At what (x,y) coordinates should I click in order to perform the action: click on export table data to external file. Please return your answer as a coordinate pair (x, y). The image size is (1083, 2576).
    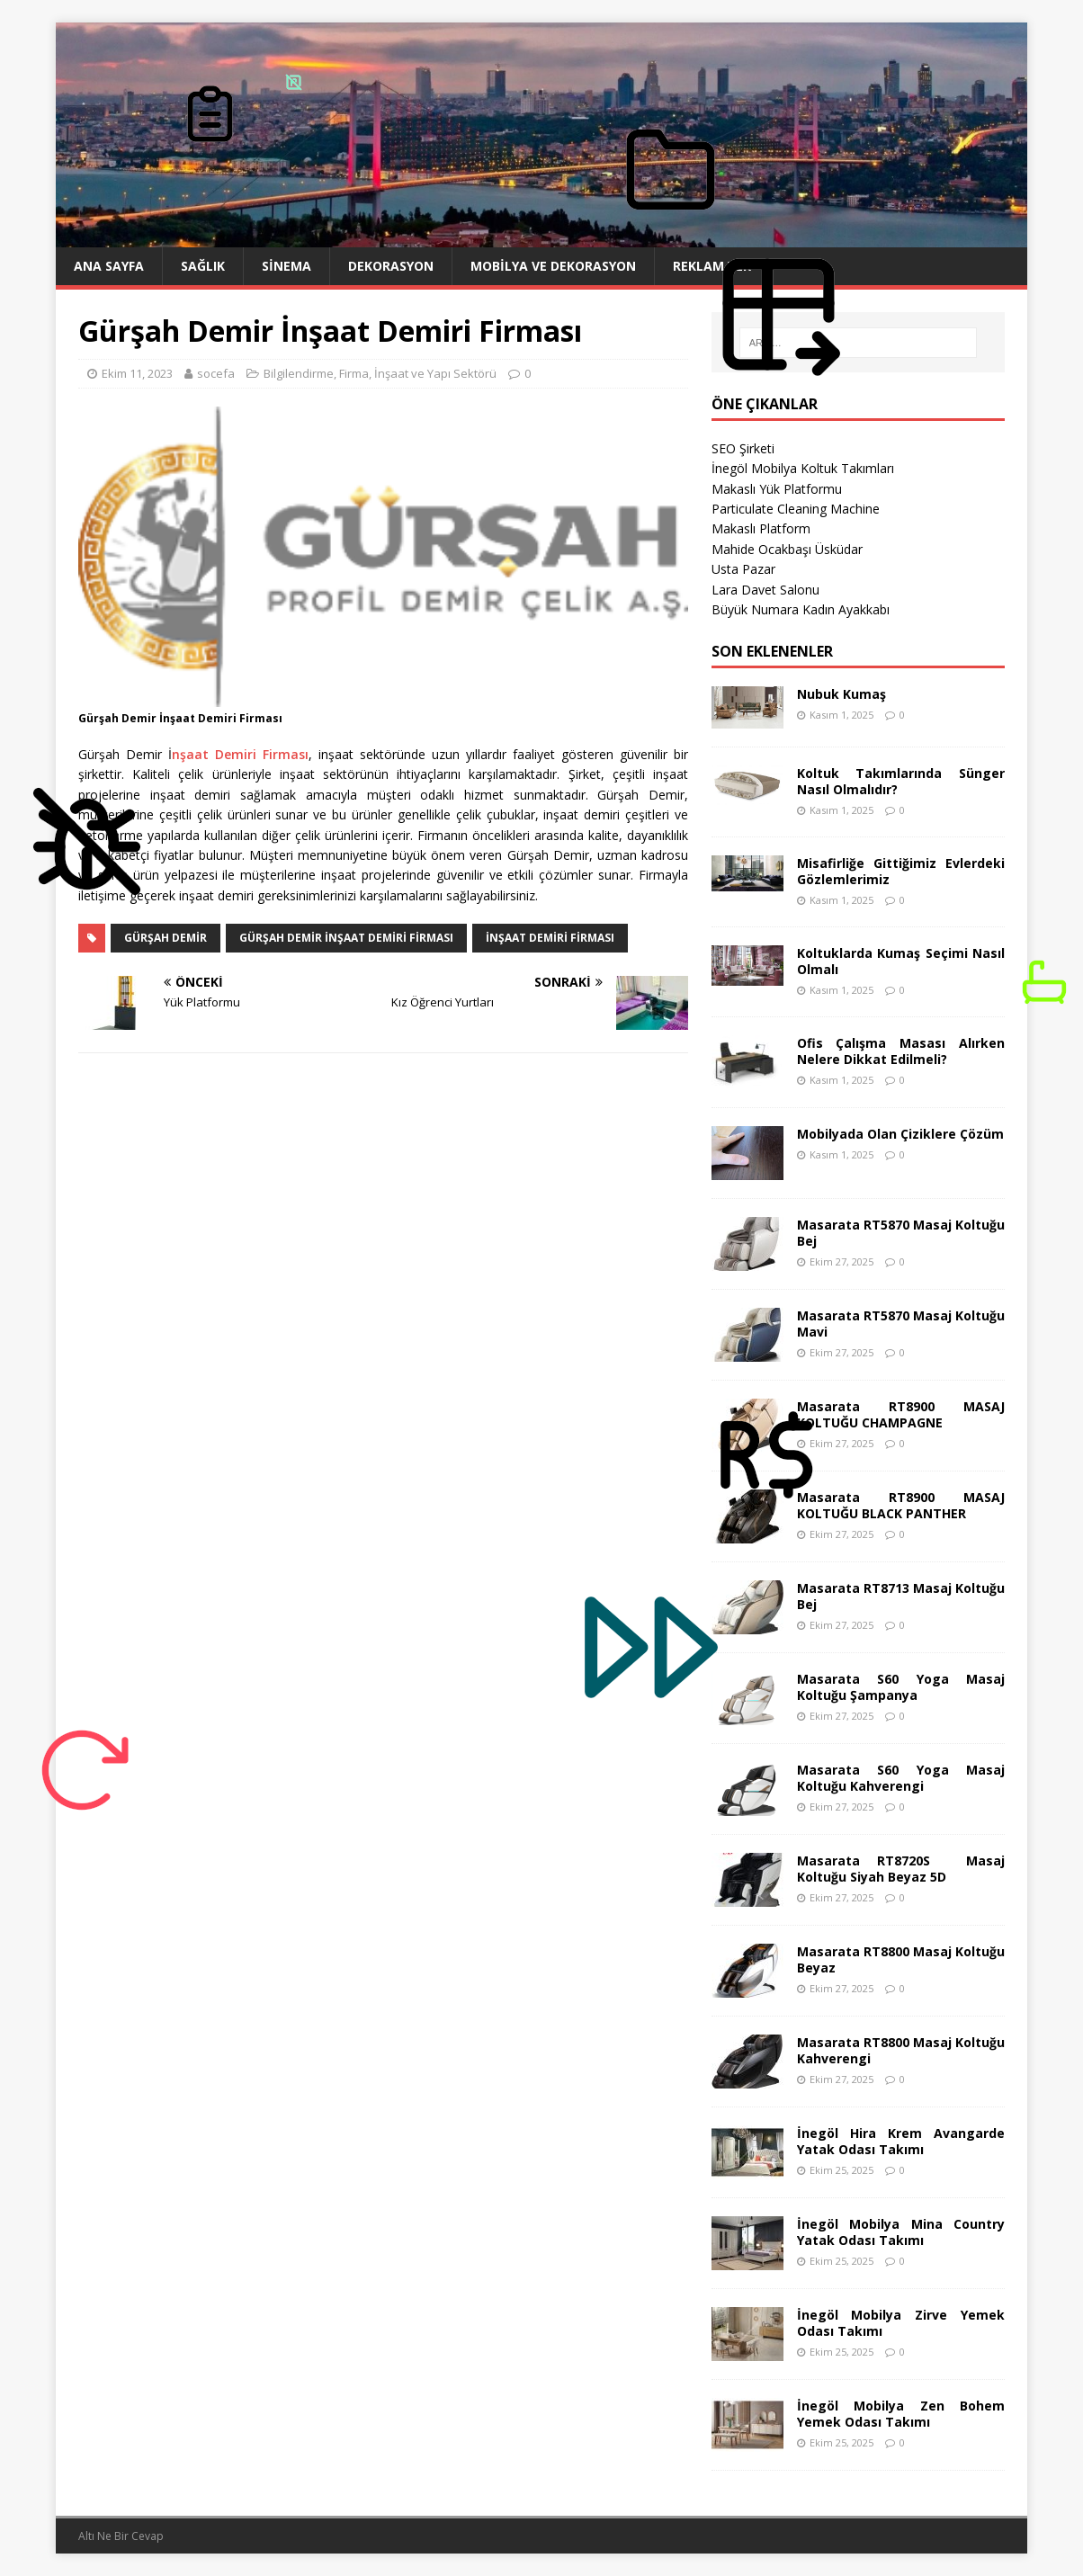
    Looking at the image, I should click on (778, 314).